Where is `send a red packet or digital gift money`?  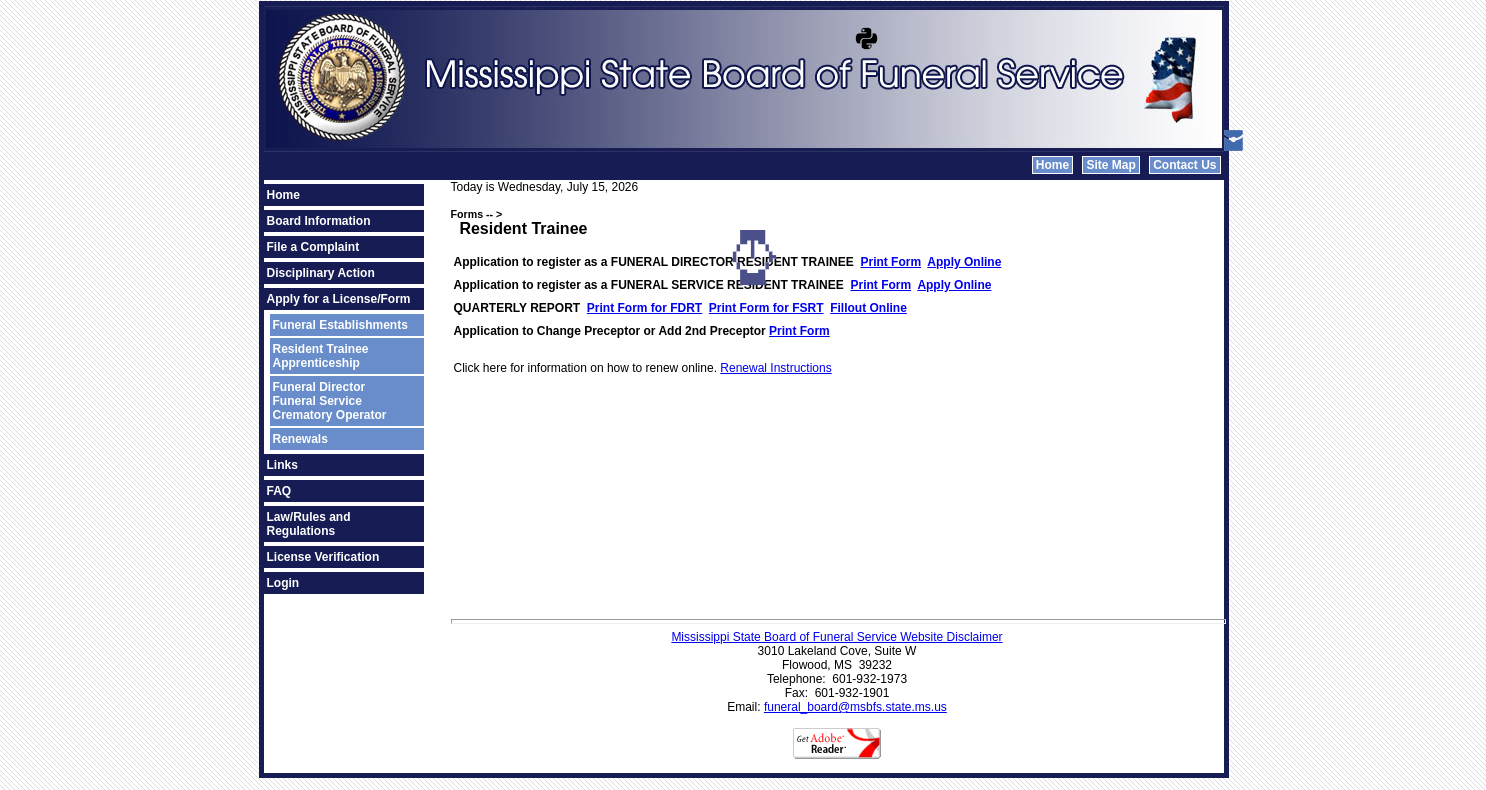 send a red packet or digital gift money is located at coordinates (1233, 140).